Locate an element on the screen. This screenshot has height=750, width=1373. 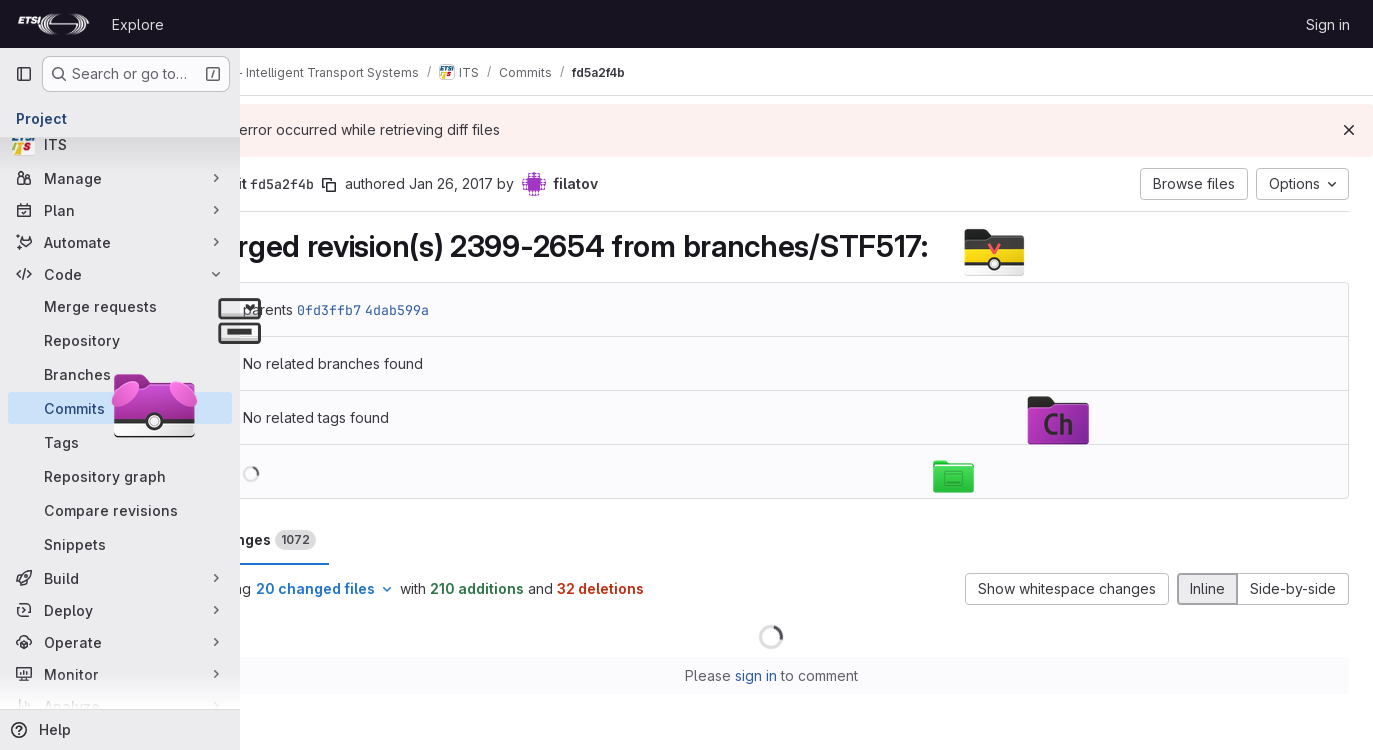
open pokémon master ball themed folder is located at coordinates (154, 408).